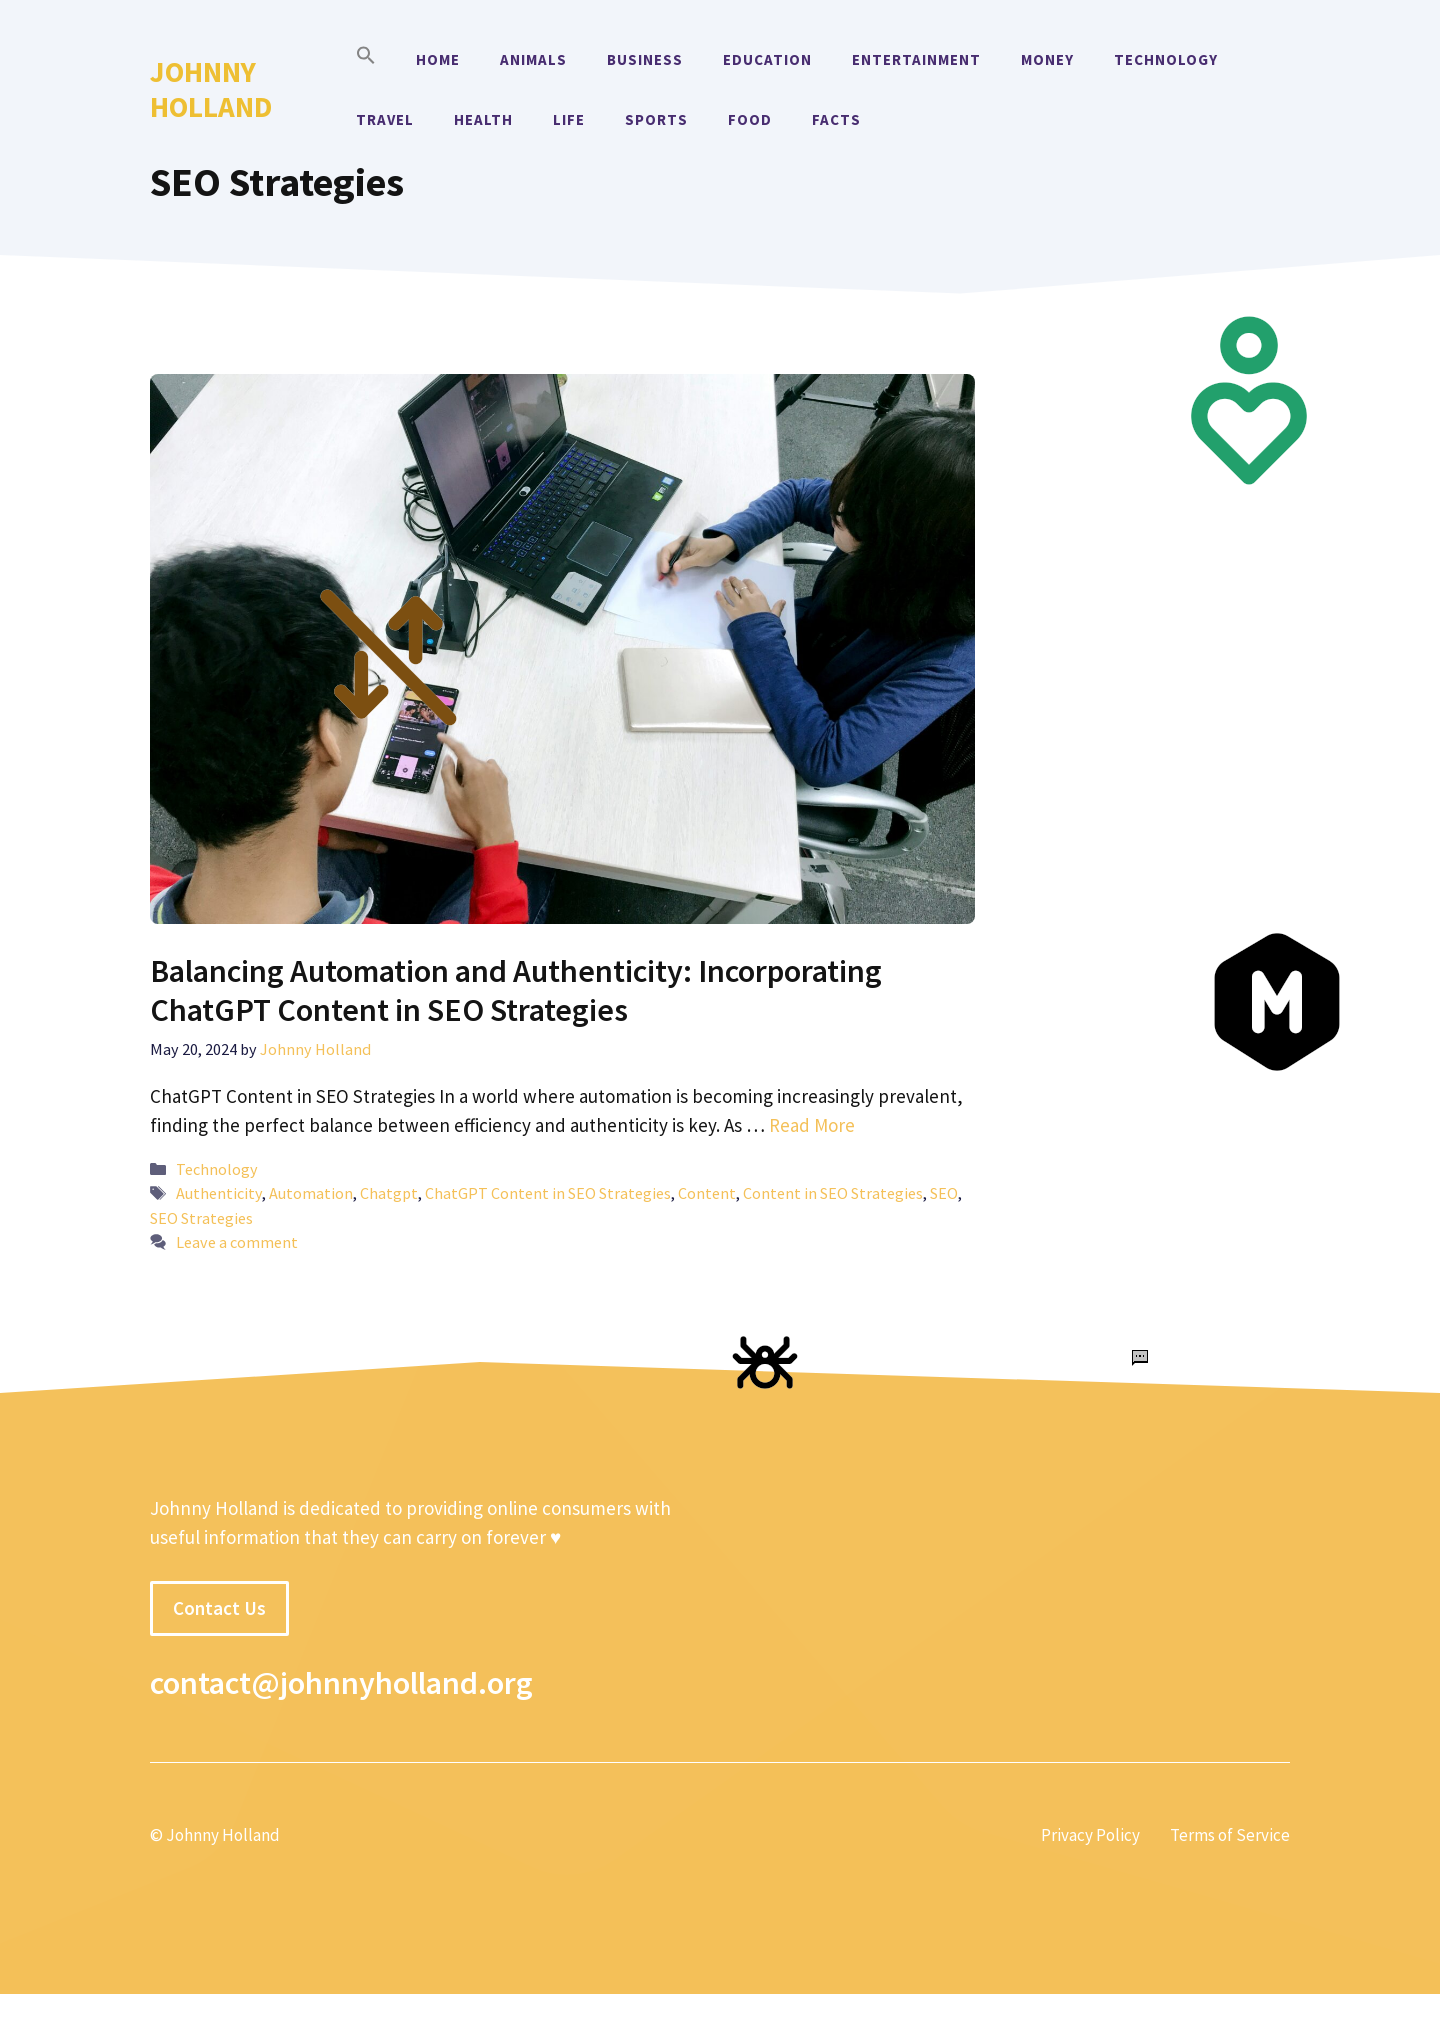 The image size is (1440, 2023). What do you see at coordinates (1140, 1358) in the screenshot?
I see `open text messages` at bounding box center [1140, 1358].